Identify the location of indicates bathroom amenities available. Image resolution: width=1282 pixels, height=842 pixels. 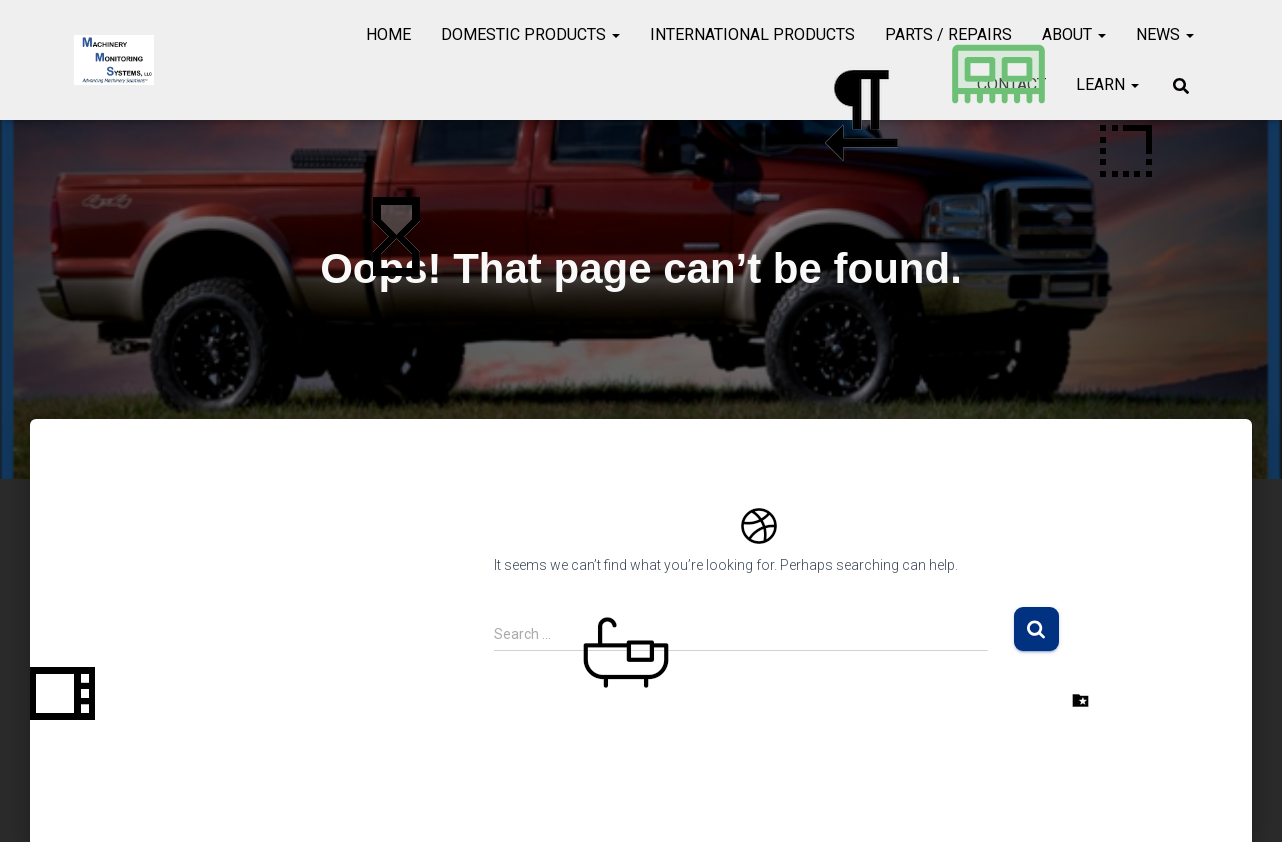
(626, 654).